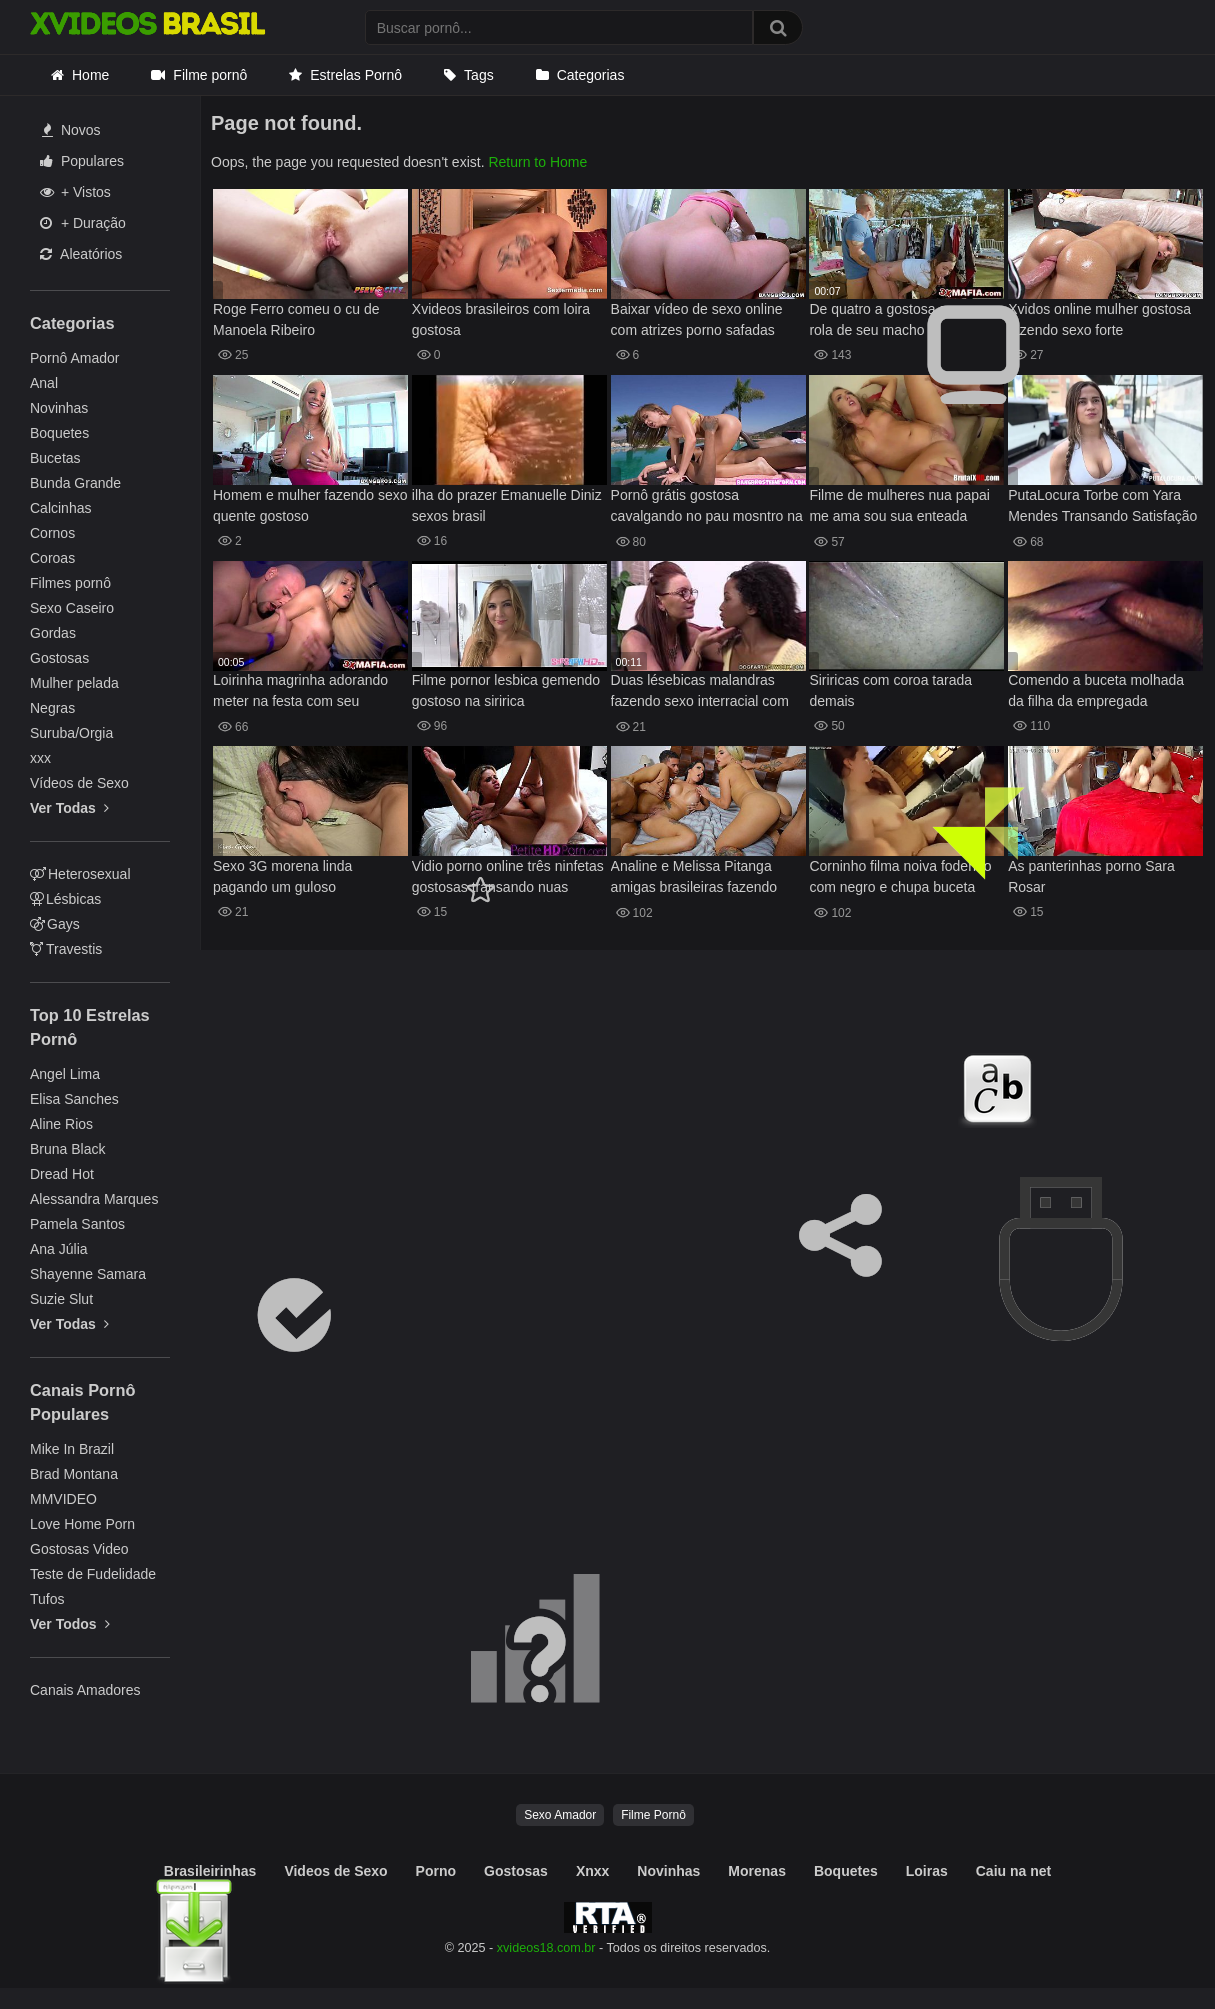 This screenshot has width=1215, height=2009. What do you see at coordinates (194, 1934) in the screenshot?
I see `save document to a new location or with a new name` at bounding box center [194, 1934].